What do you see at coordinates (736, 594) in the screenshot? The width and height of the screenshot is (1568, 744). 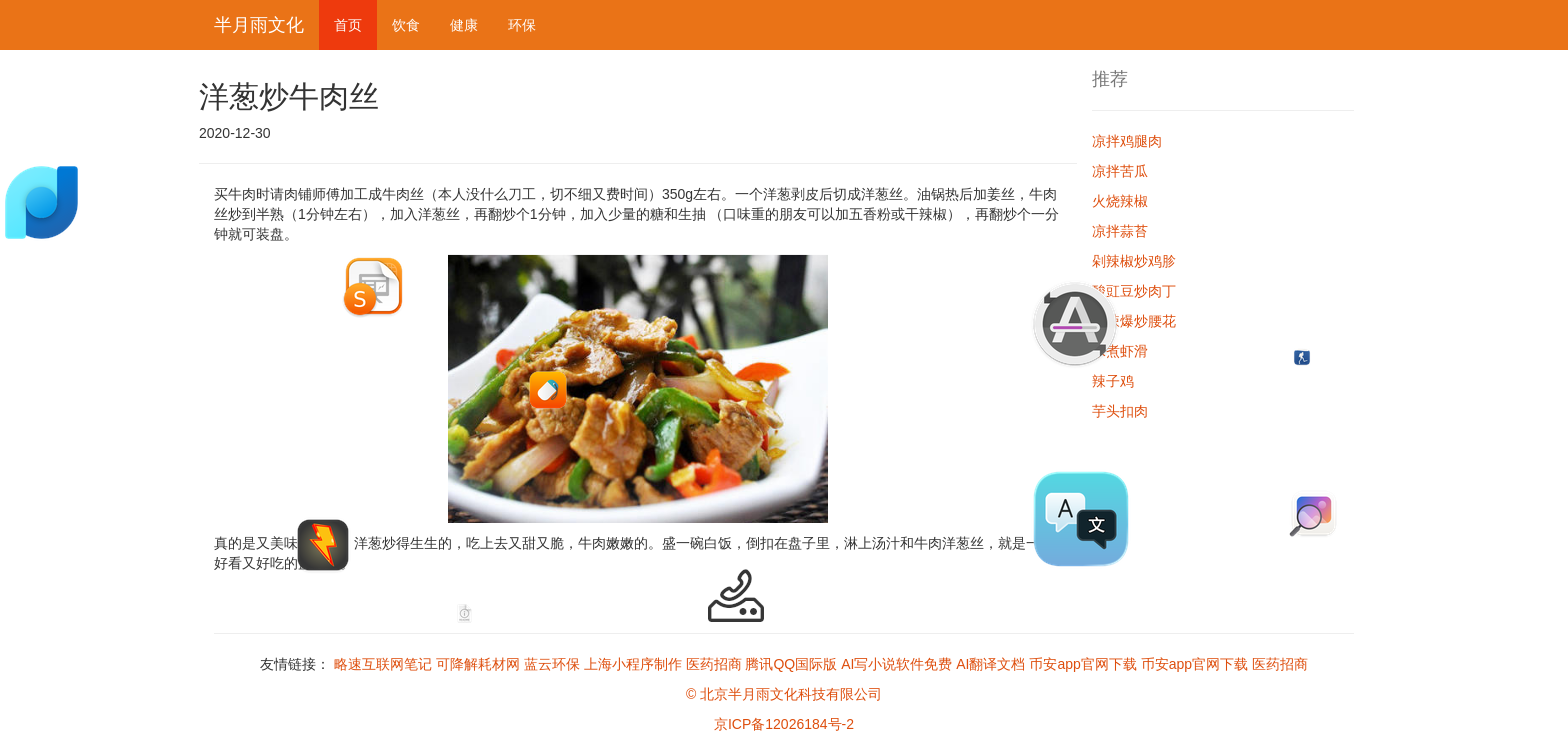 I see `indicates modem or dial-up connection status` at bounding box center [736, 594].